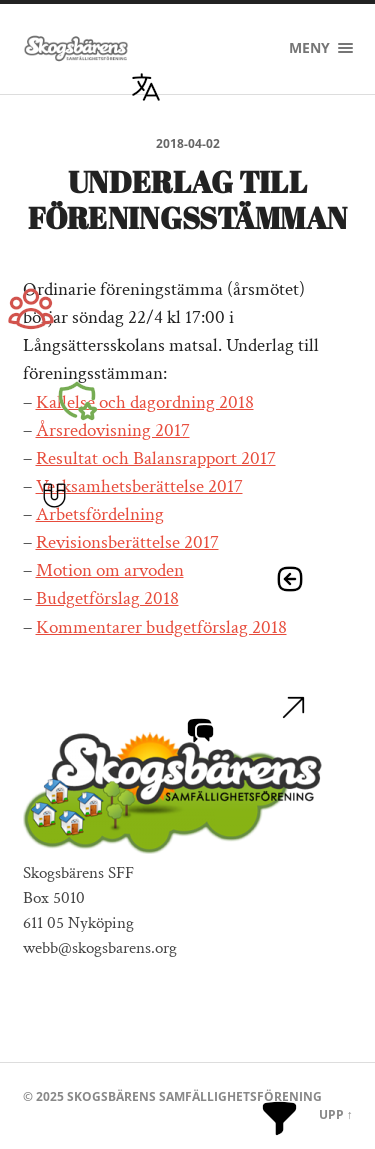  I want to click on open messaging or chat, so click(200, 730).